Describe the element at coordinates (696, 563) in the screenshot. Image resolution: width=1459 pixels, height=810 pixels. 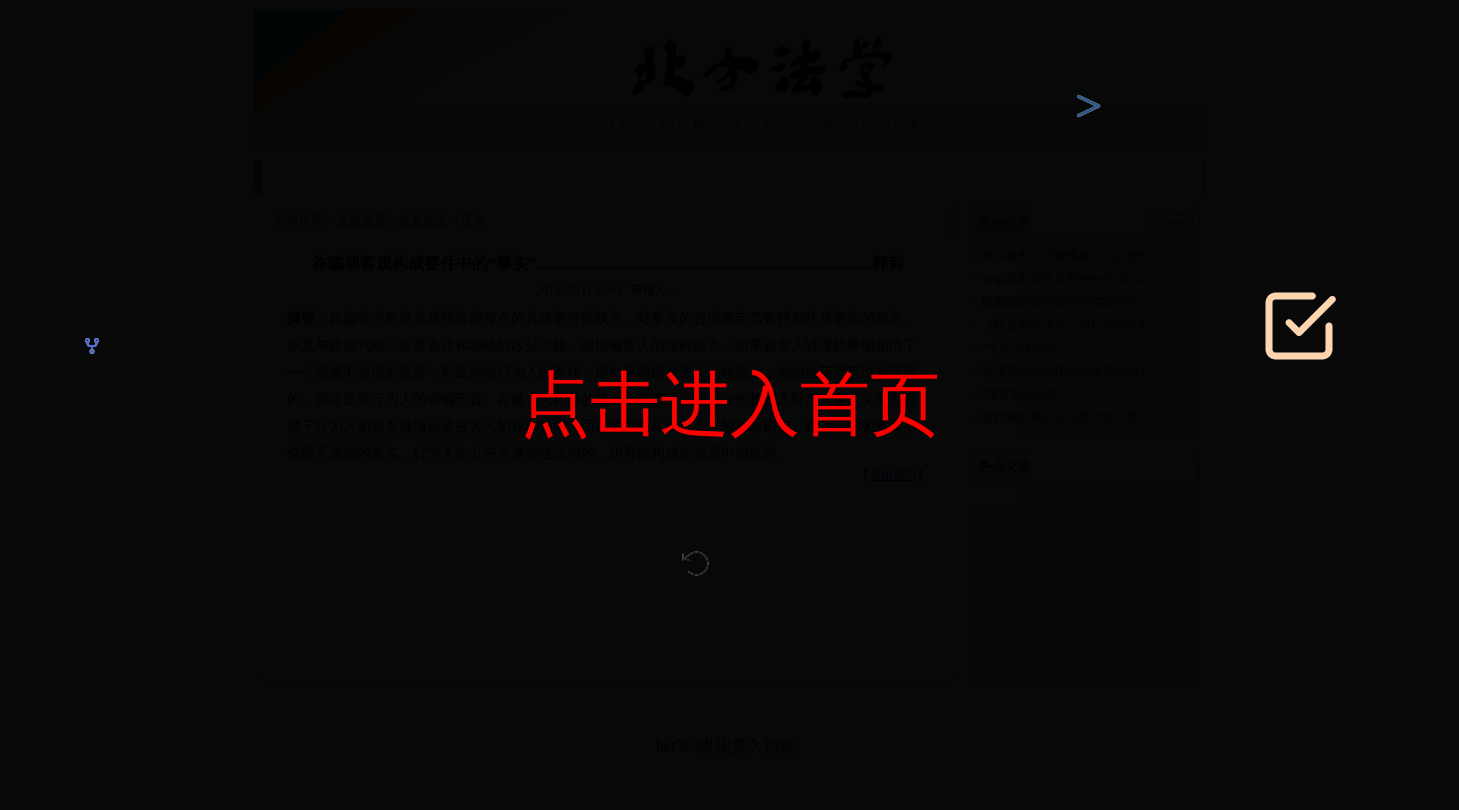
I see `undo last action` at that location.